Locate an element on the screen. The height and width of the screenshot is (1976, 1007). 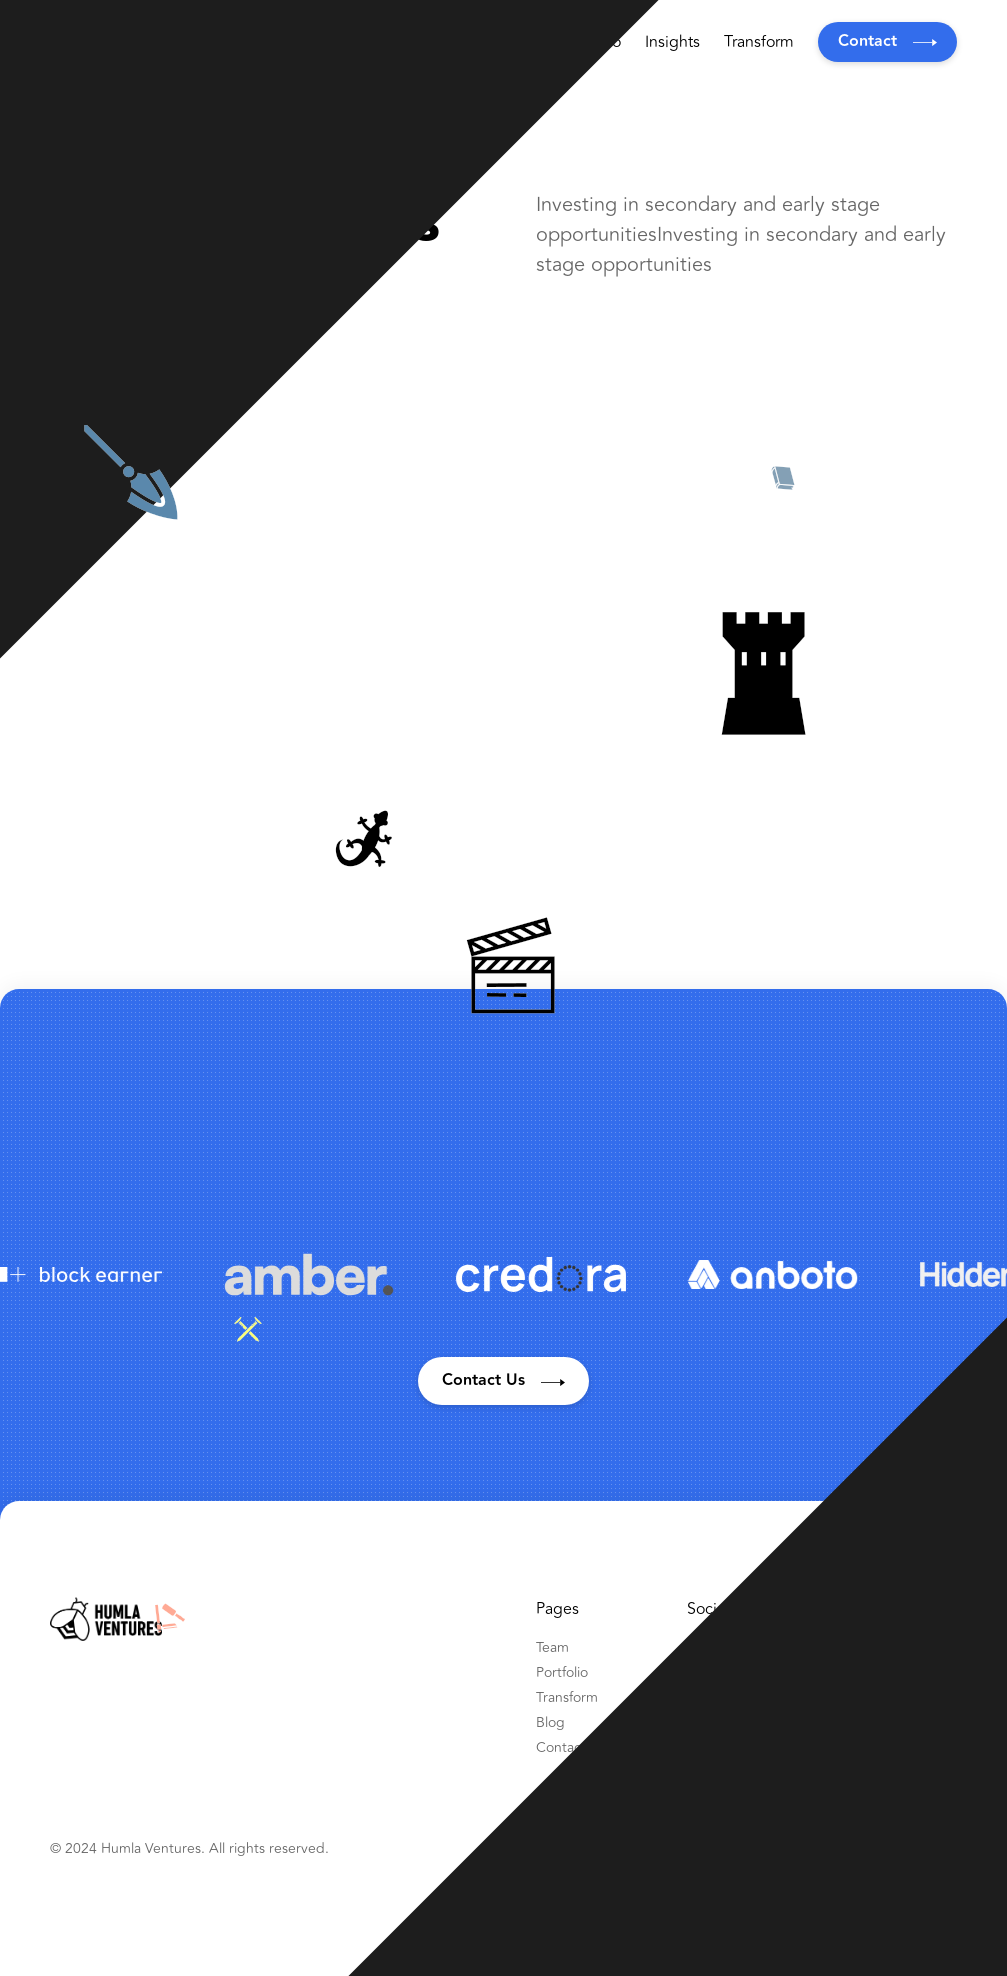
open a guidebook or manual is located at coordinates (783, 478).